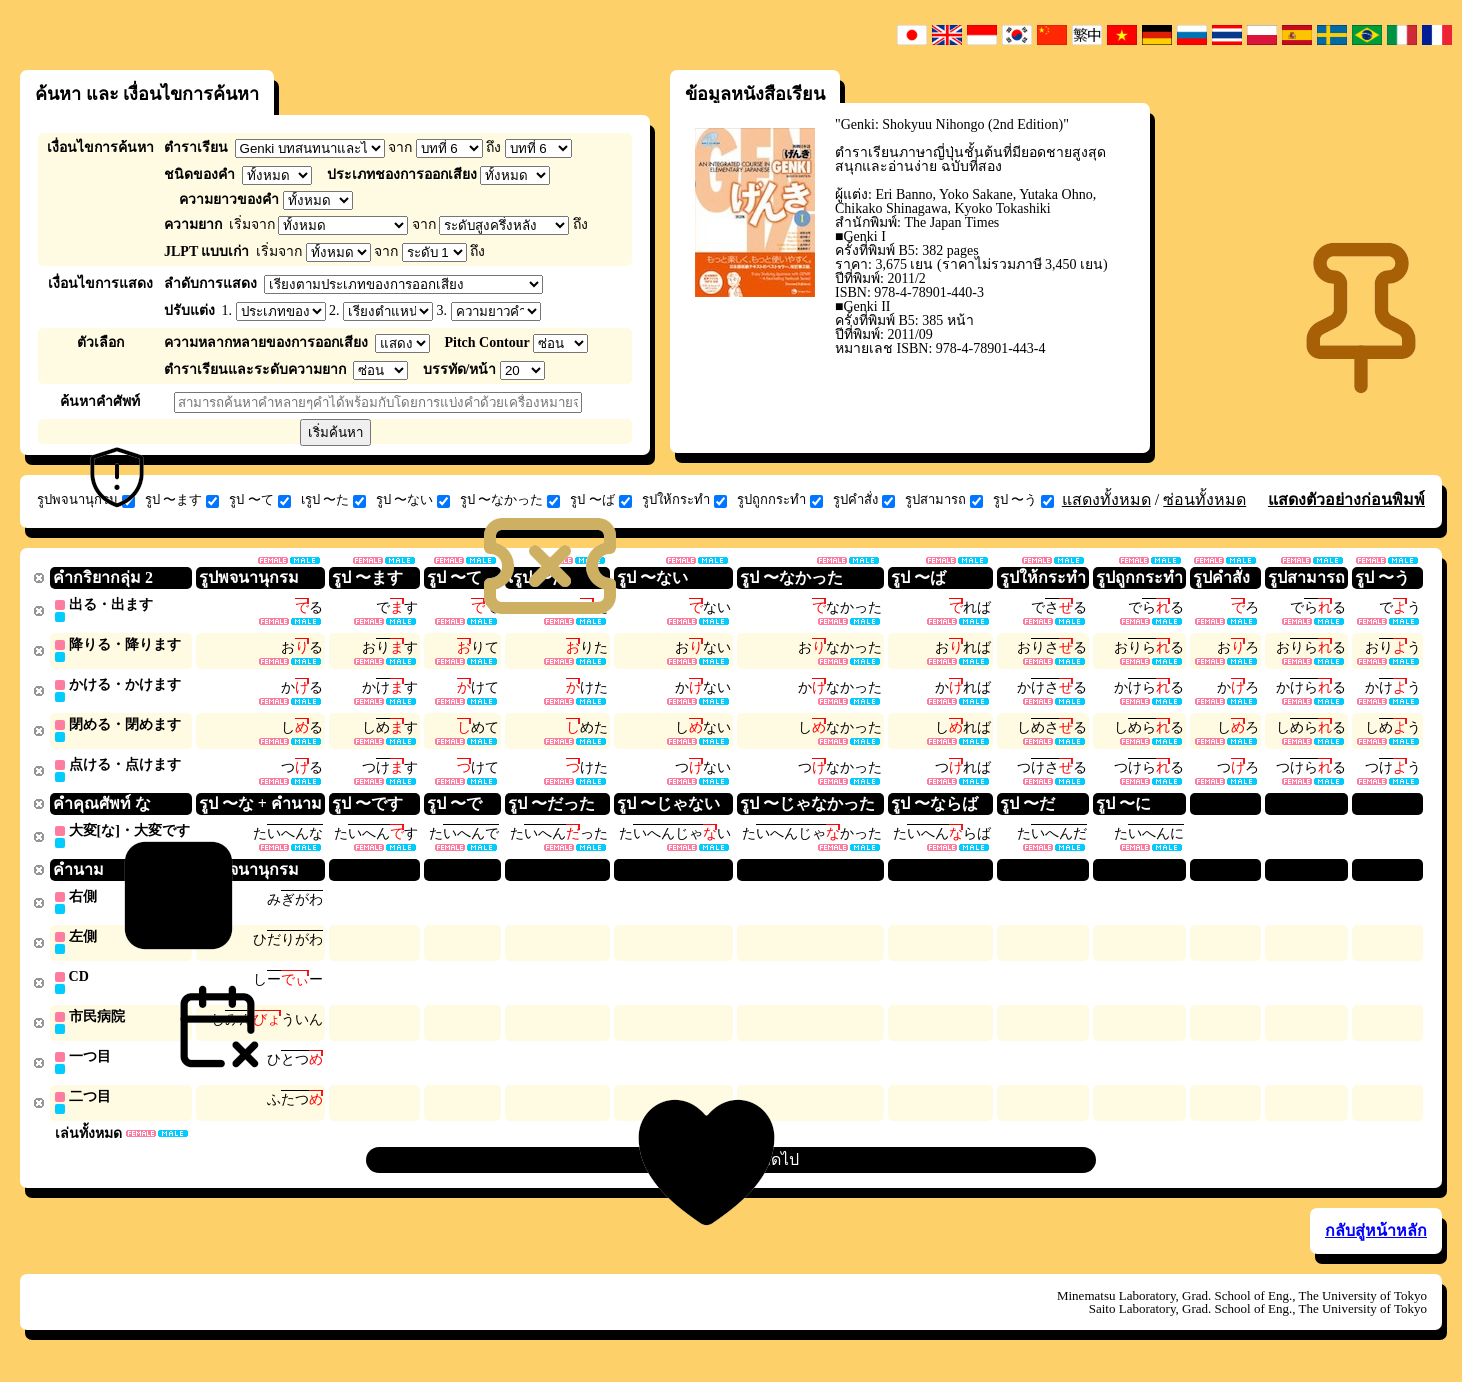 The height and width of the screenshot is (1382, 1462). Describe the element at coordinates (550, 566) in the screenshot. I see `cancel or remove a ticket` at that location.